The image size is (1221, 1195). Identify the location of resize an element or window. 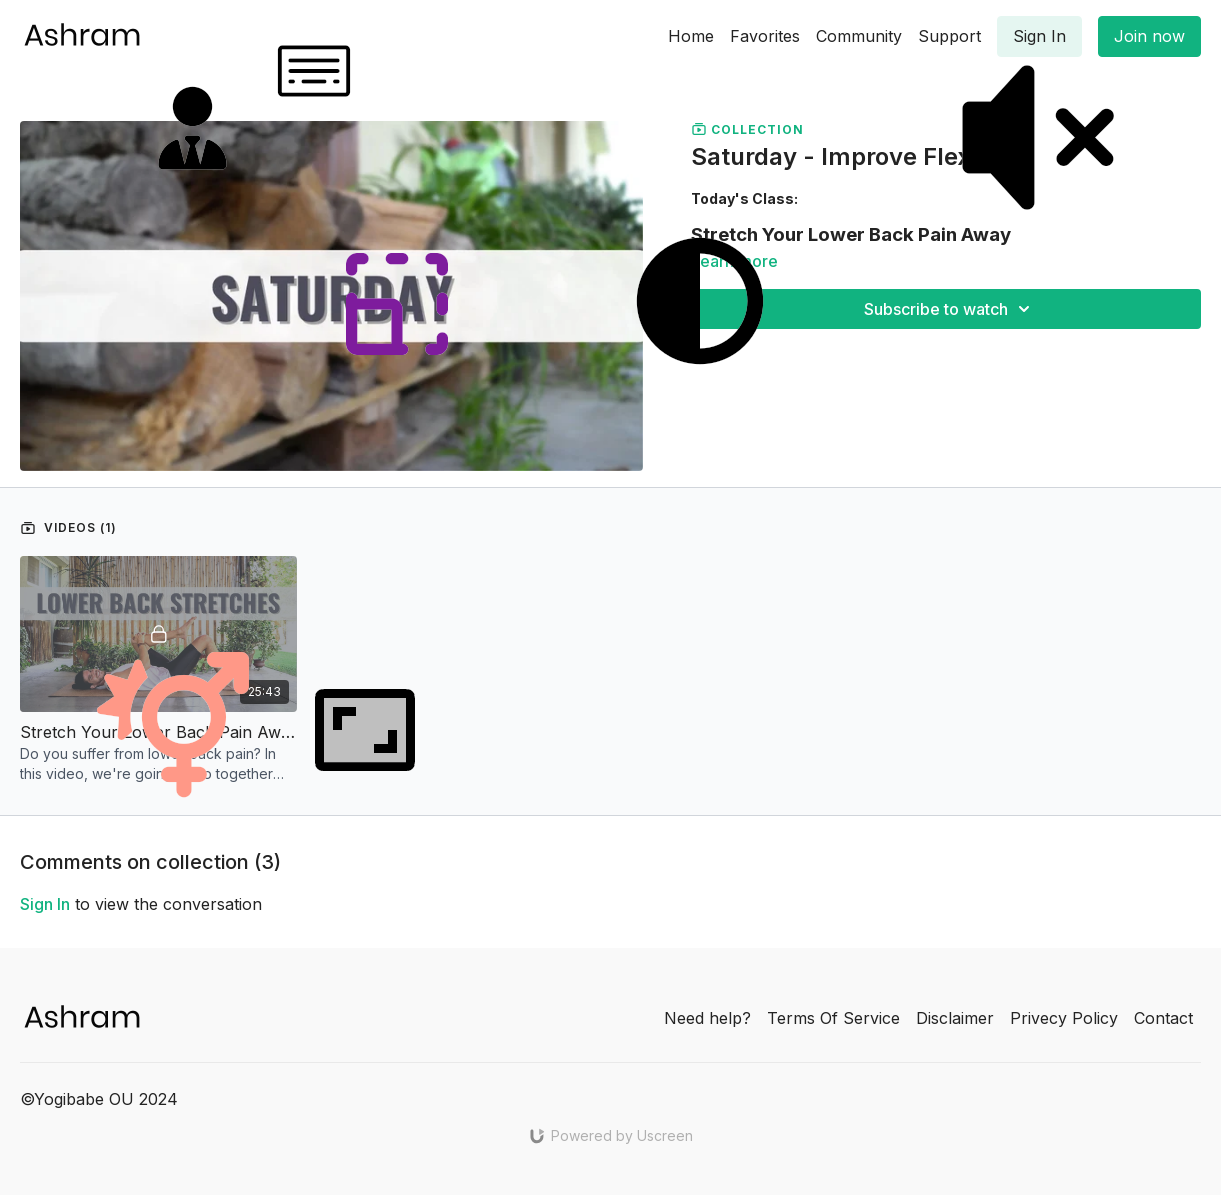
(397, 304).